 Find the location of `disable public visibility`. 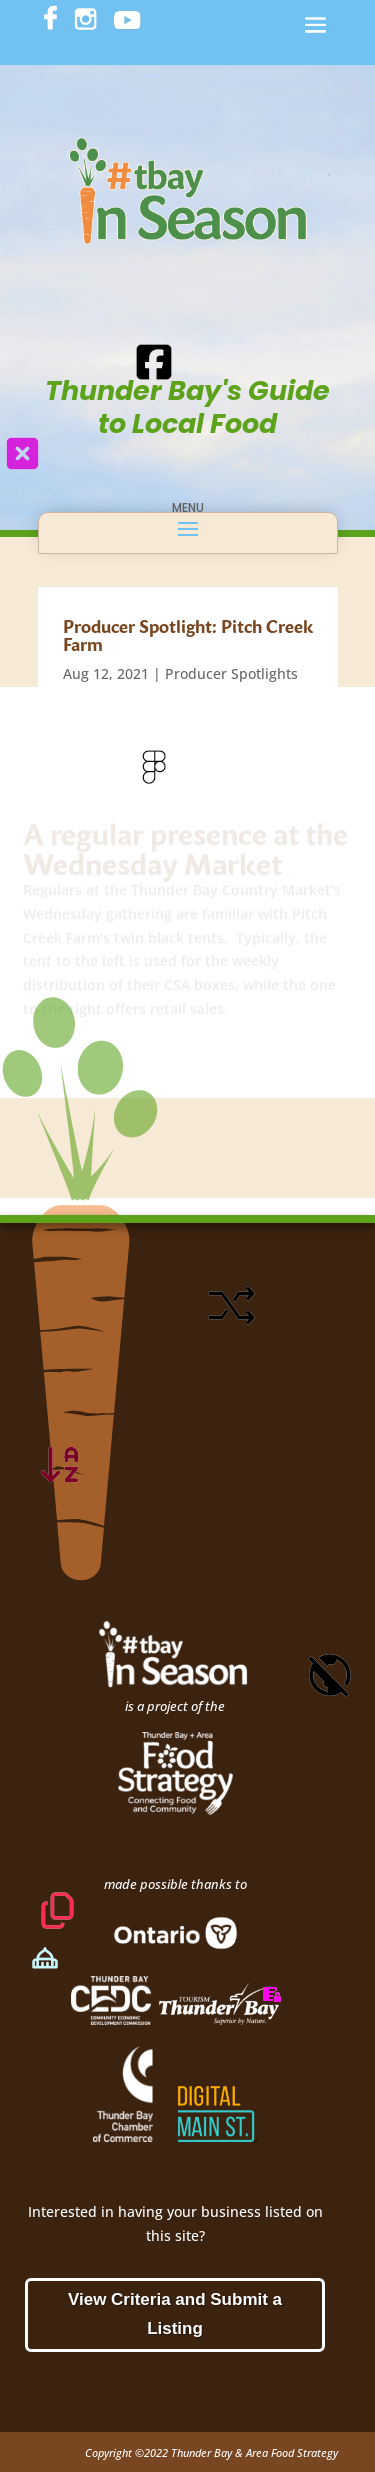

disable public visibility is located at coordinates (330, 1675).